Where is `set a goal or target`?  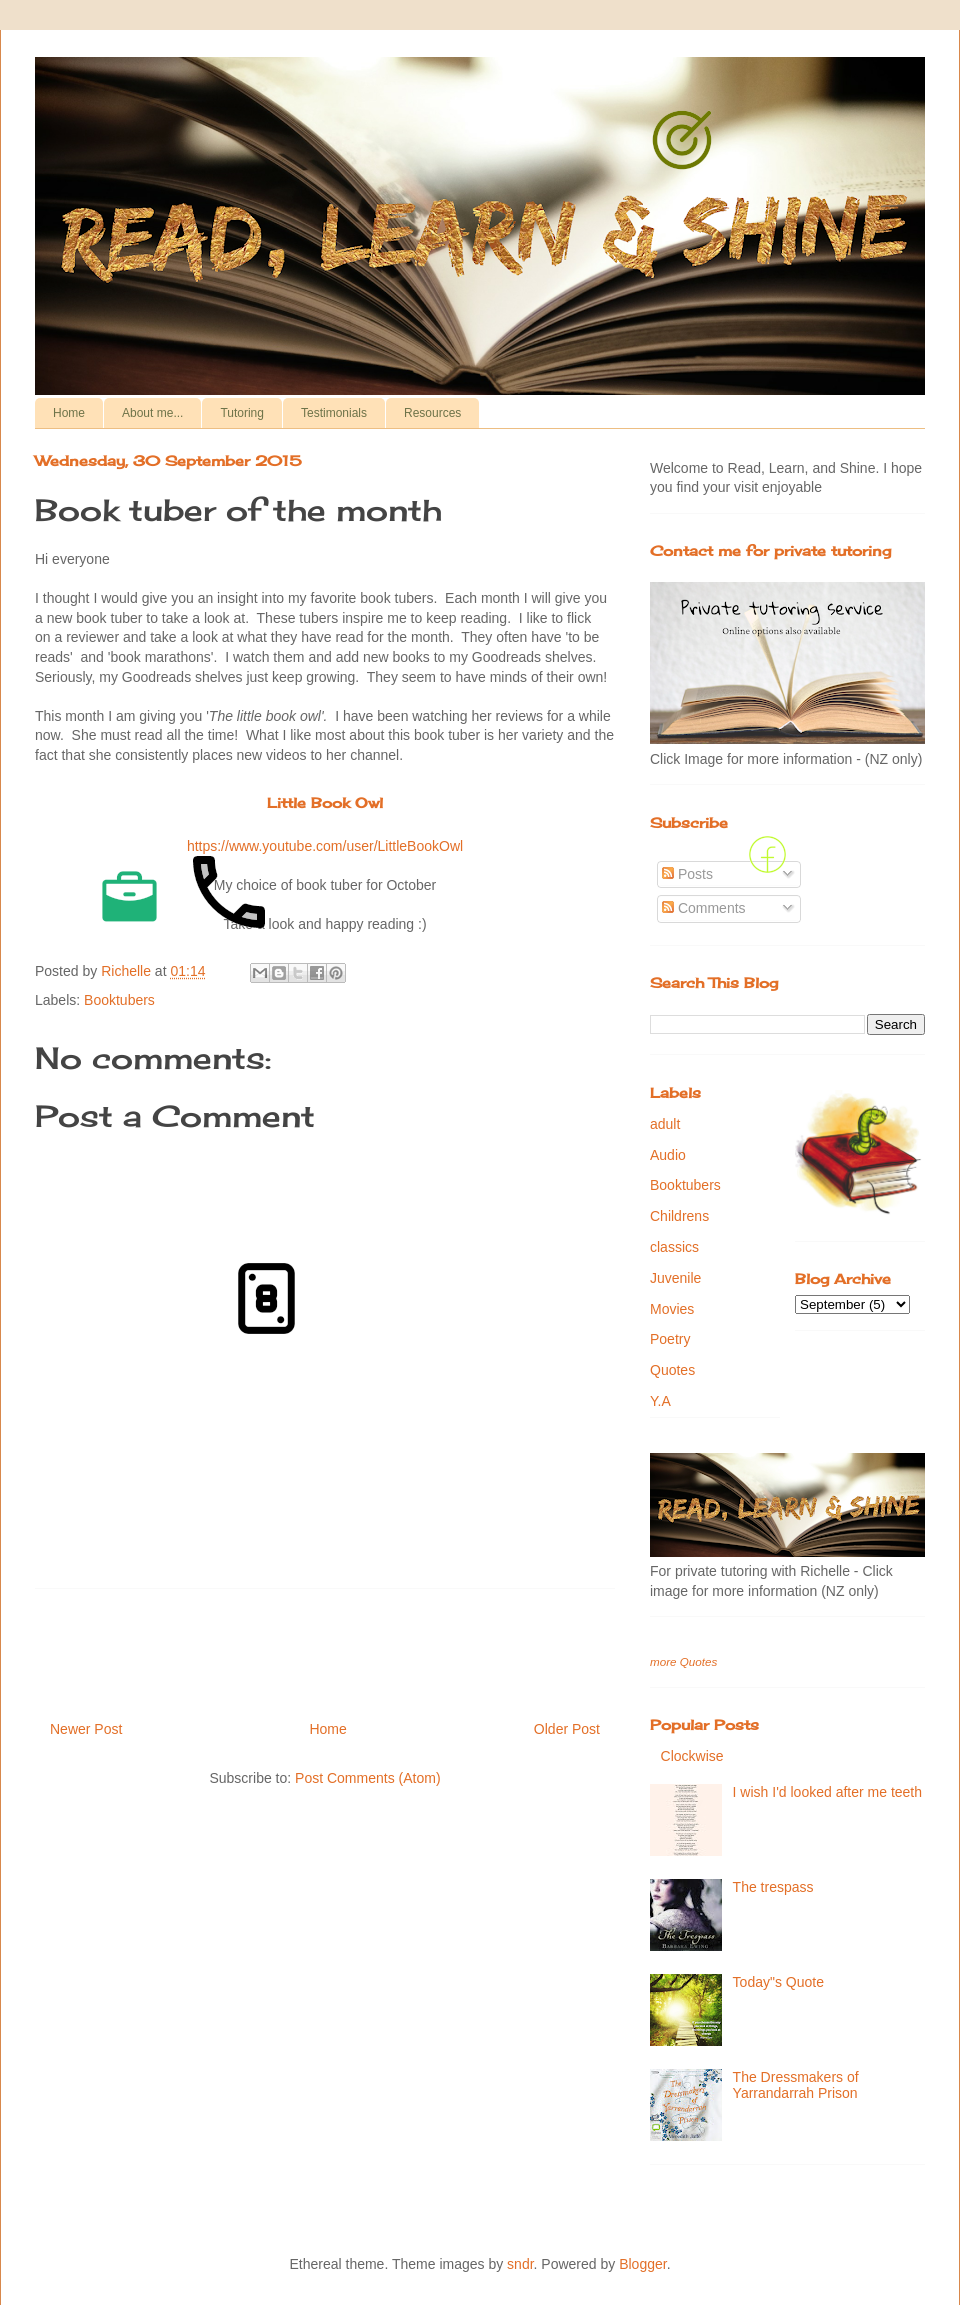
set a goal or target is located at coordinates (682, 140).